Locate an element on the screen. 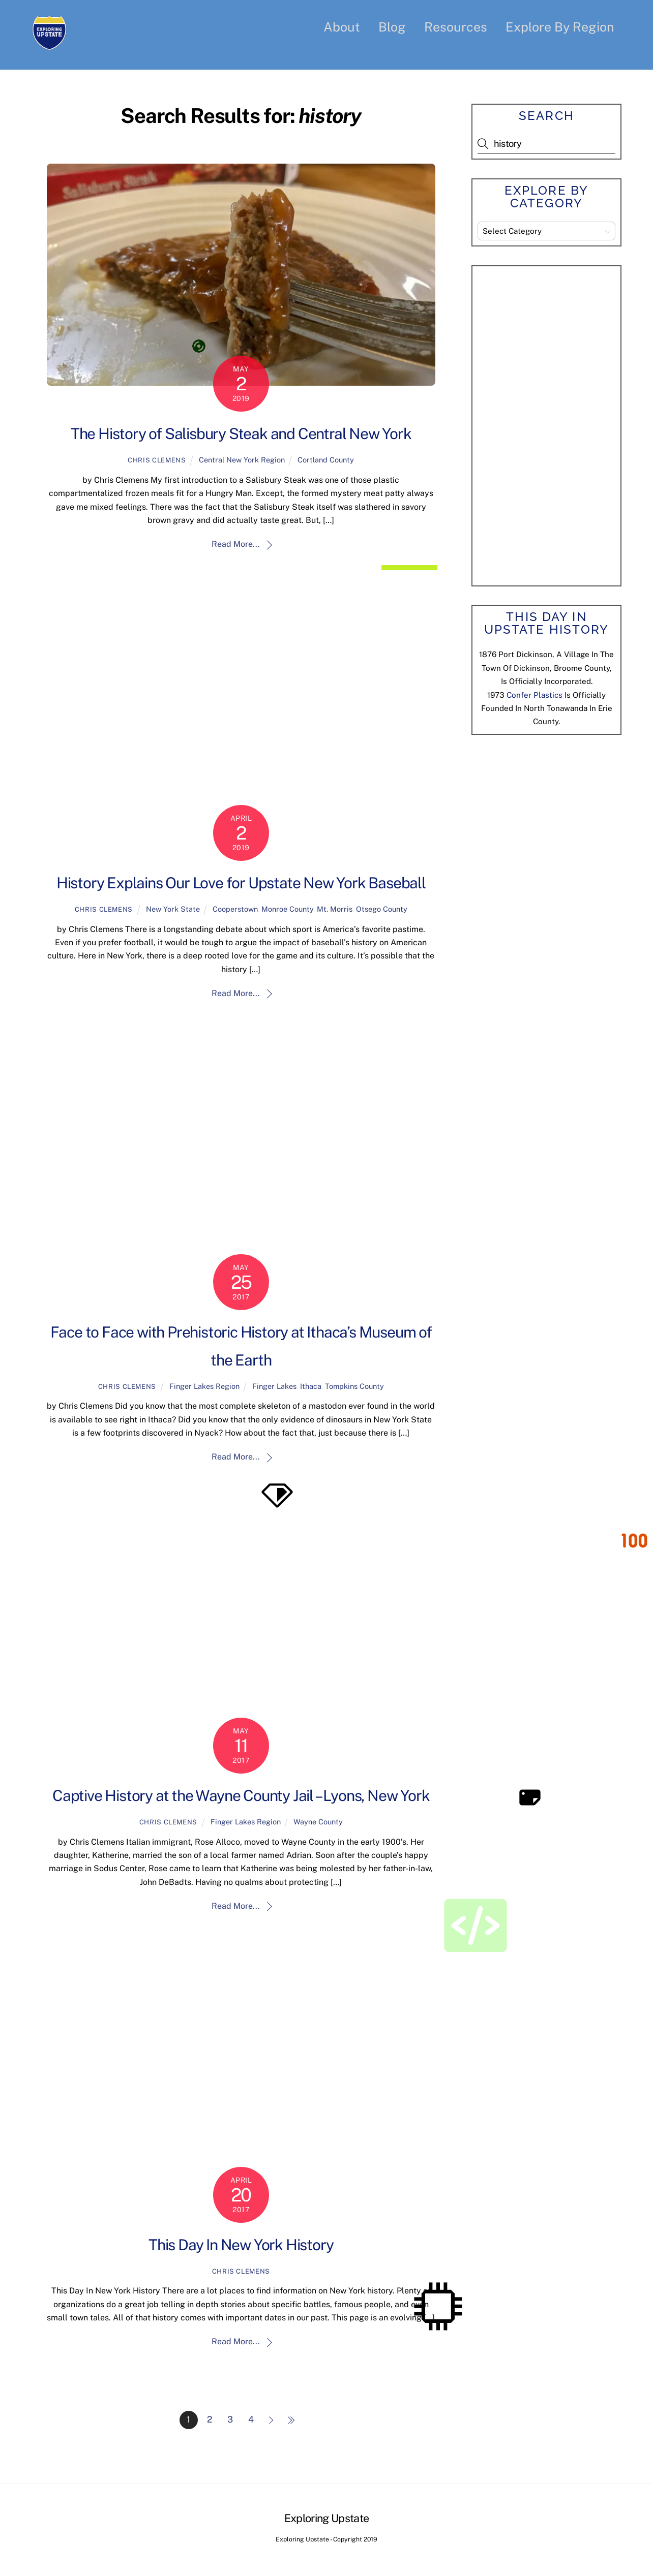  play music or audio content is located at coordinates (199, 346).